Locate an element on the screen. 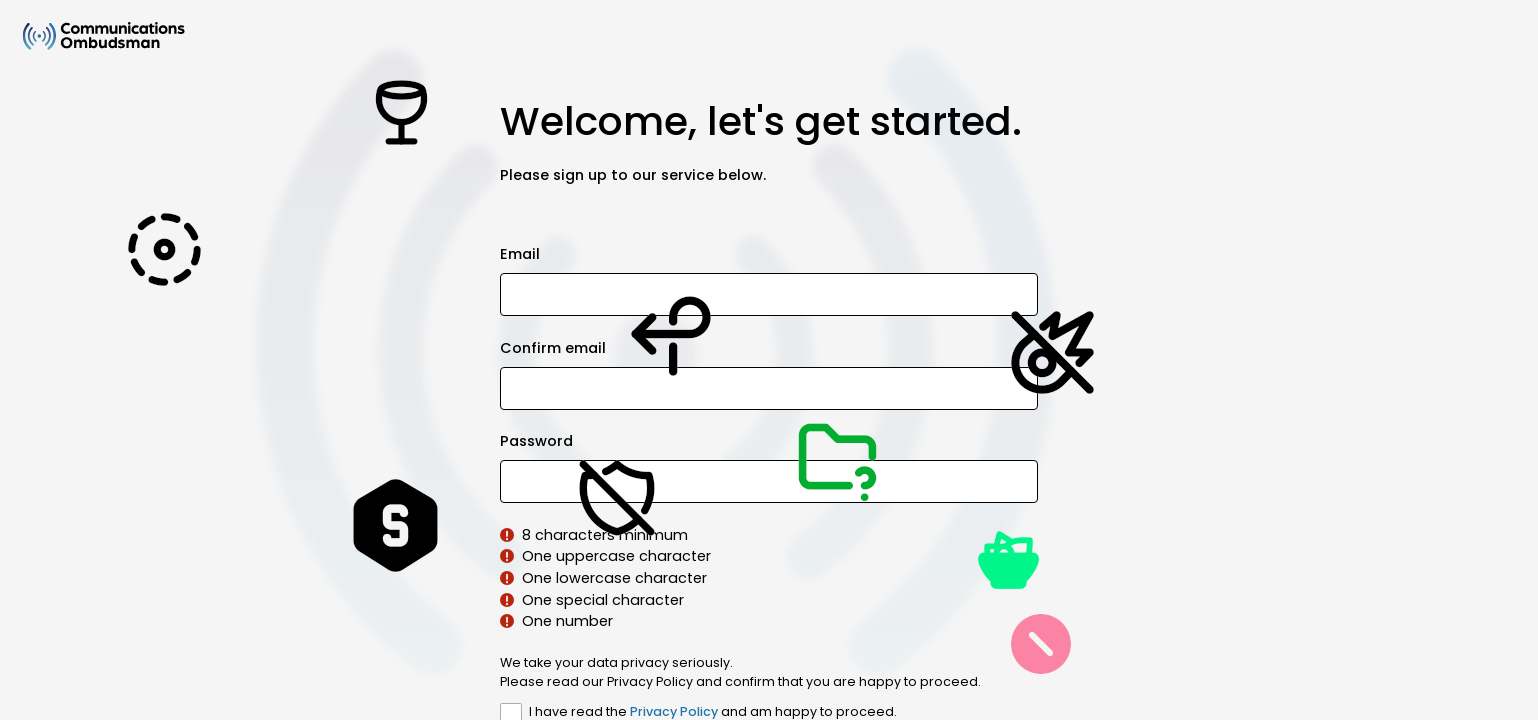  indicates a service or feature starting with "S" is located at coordinates (395, 525).